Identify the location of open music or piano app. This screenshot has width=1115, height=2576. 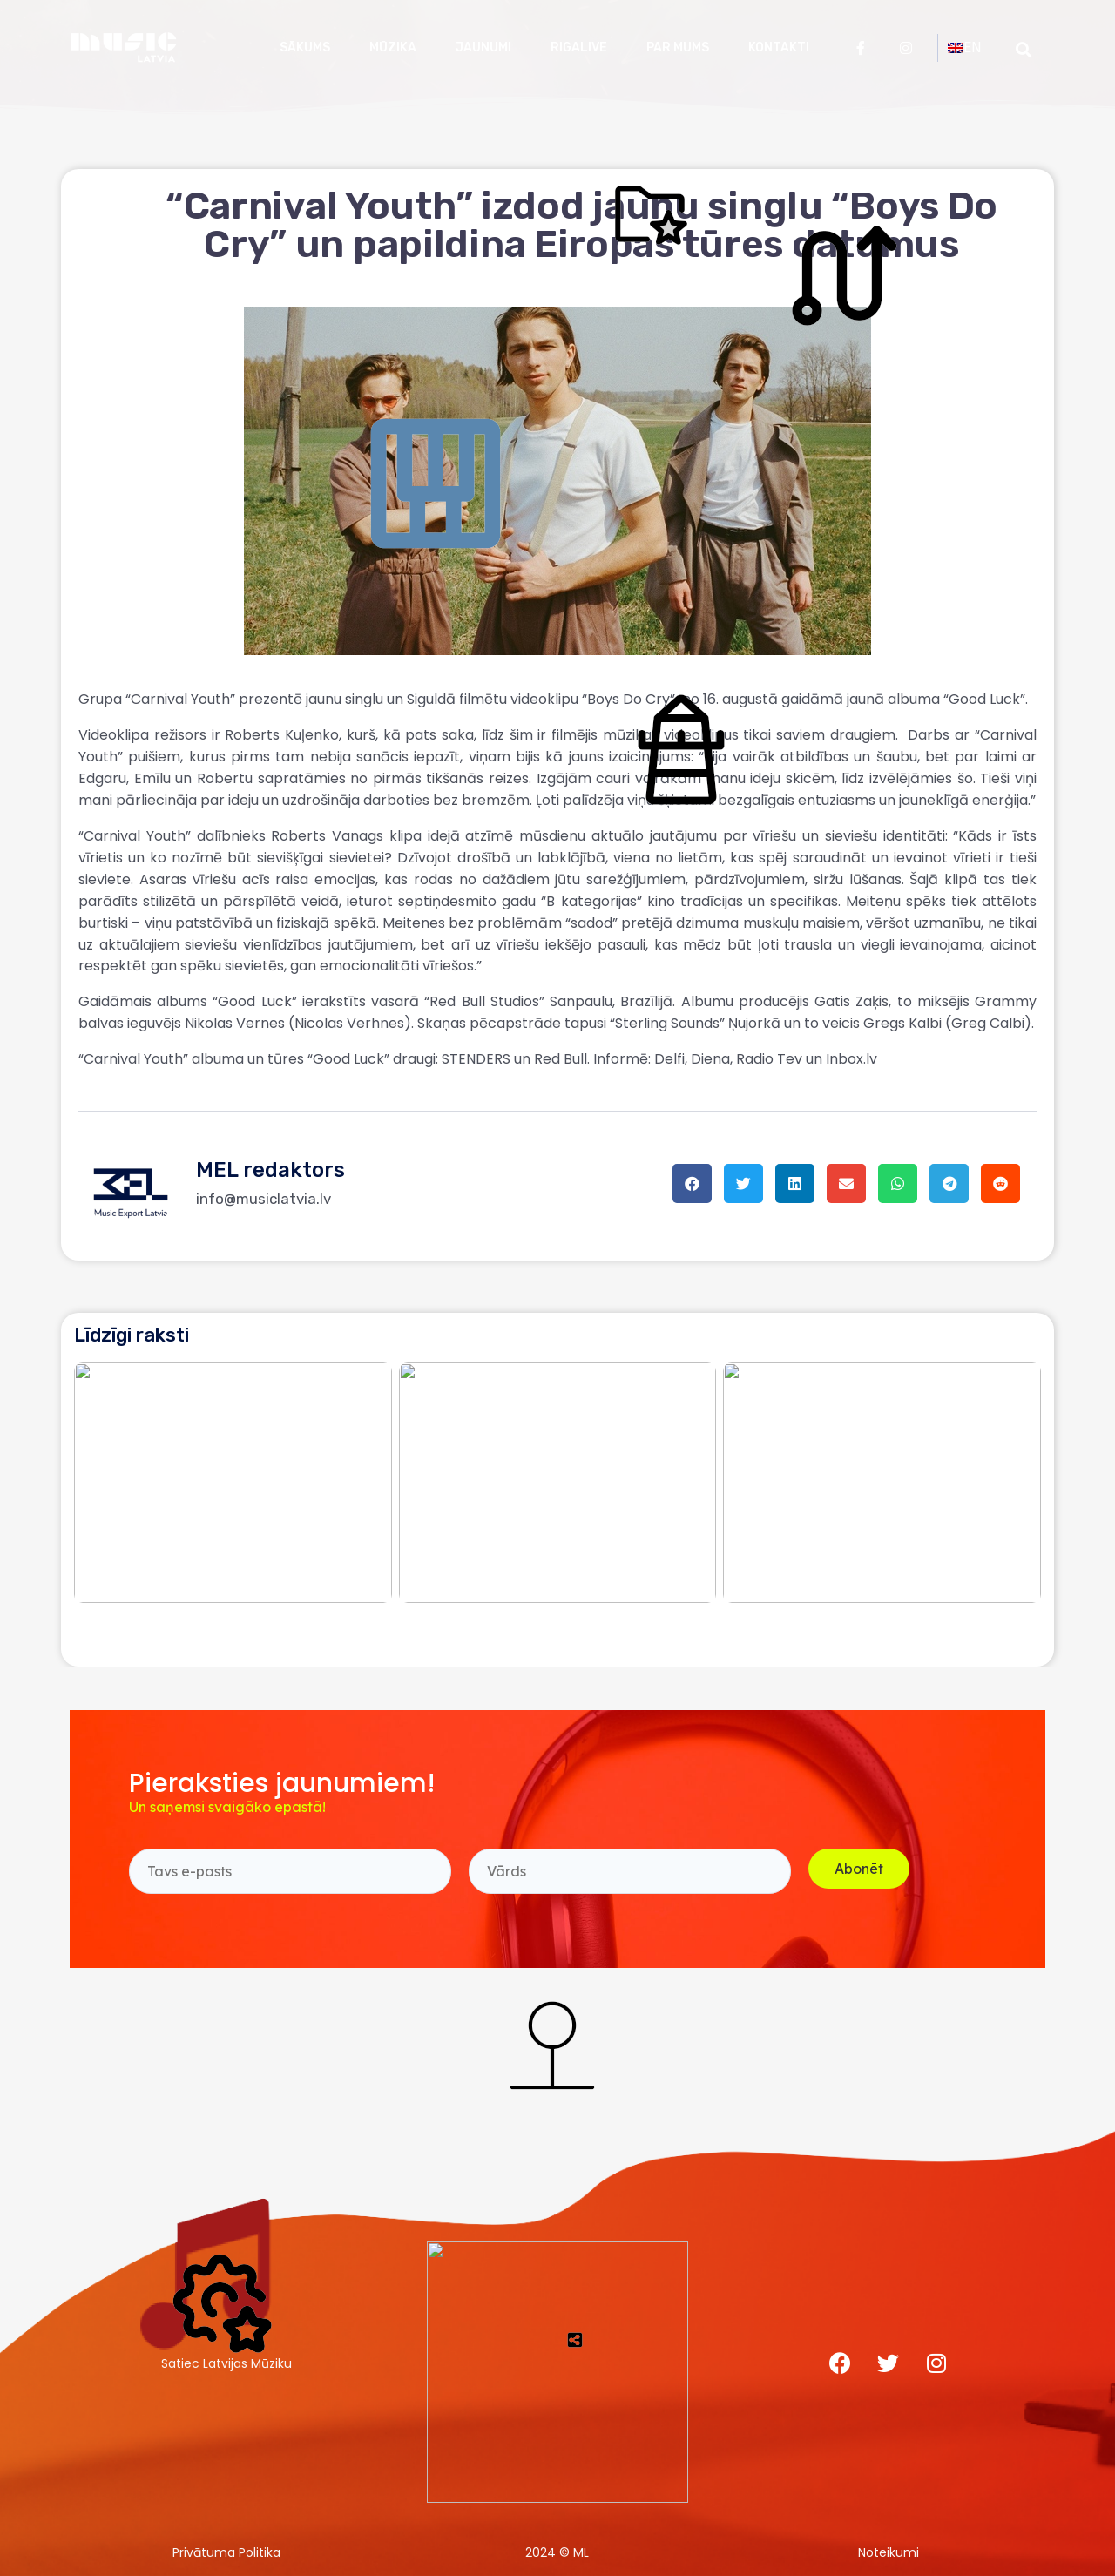
(436, 483).